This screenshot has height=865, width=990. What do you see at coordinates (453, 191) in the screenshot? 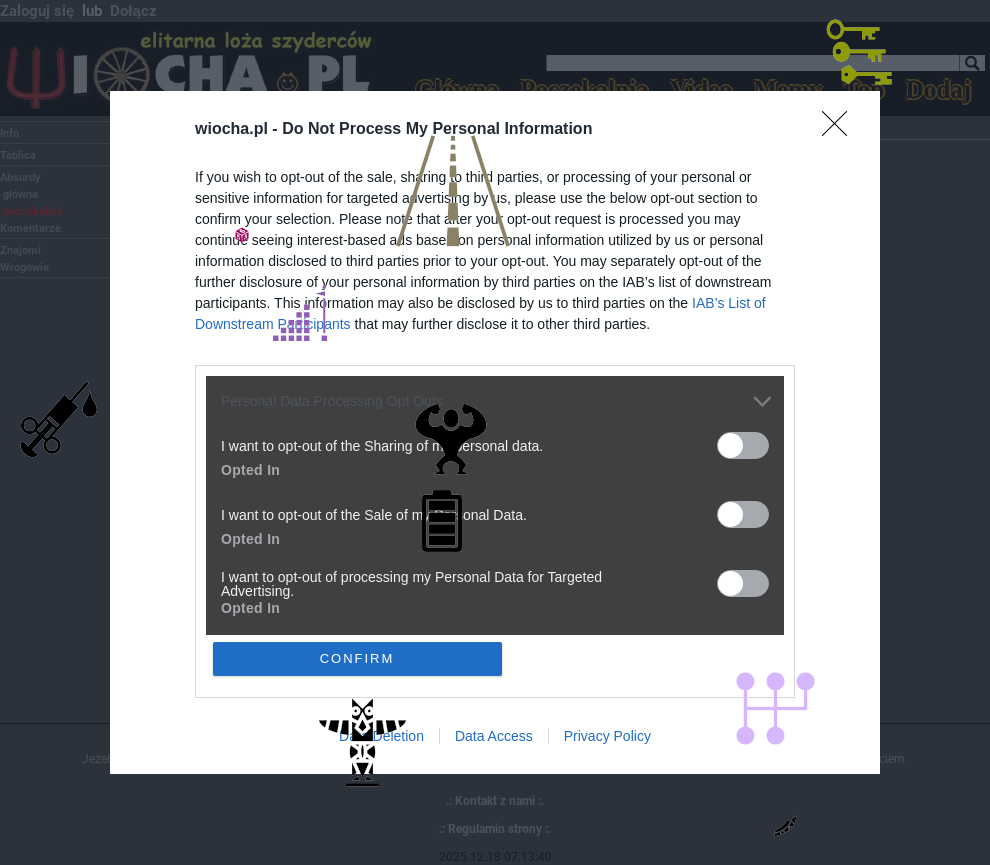
I see `view directions or navigation options` at bounding box center [453, 191].